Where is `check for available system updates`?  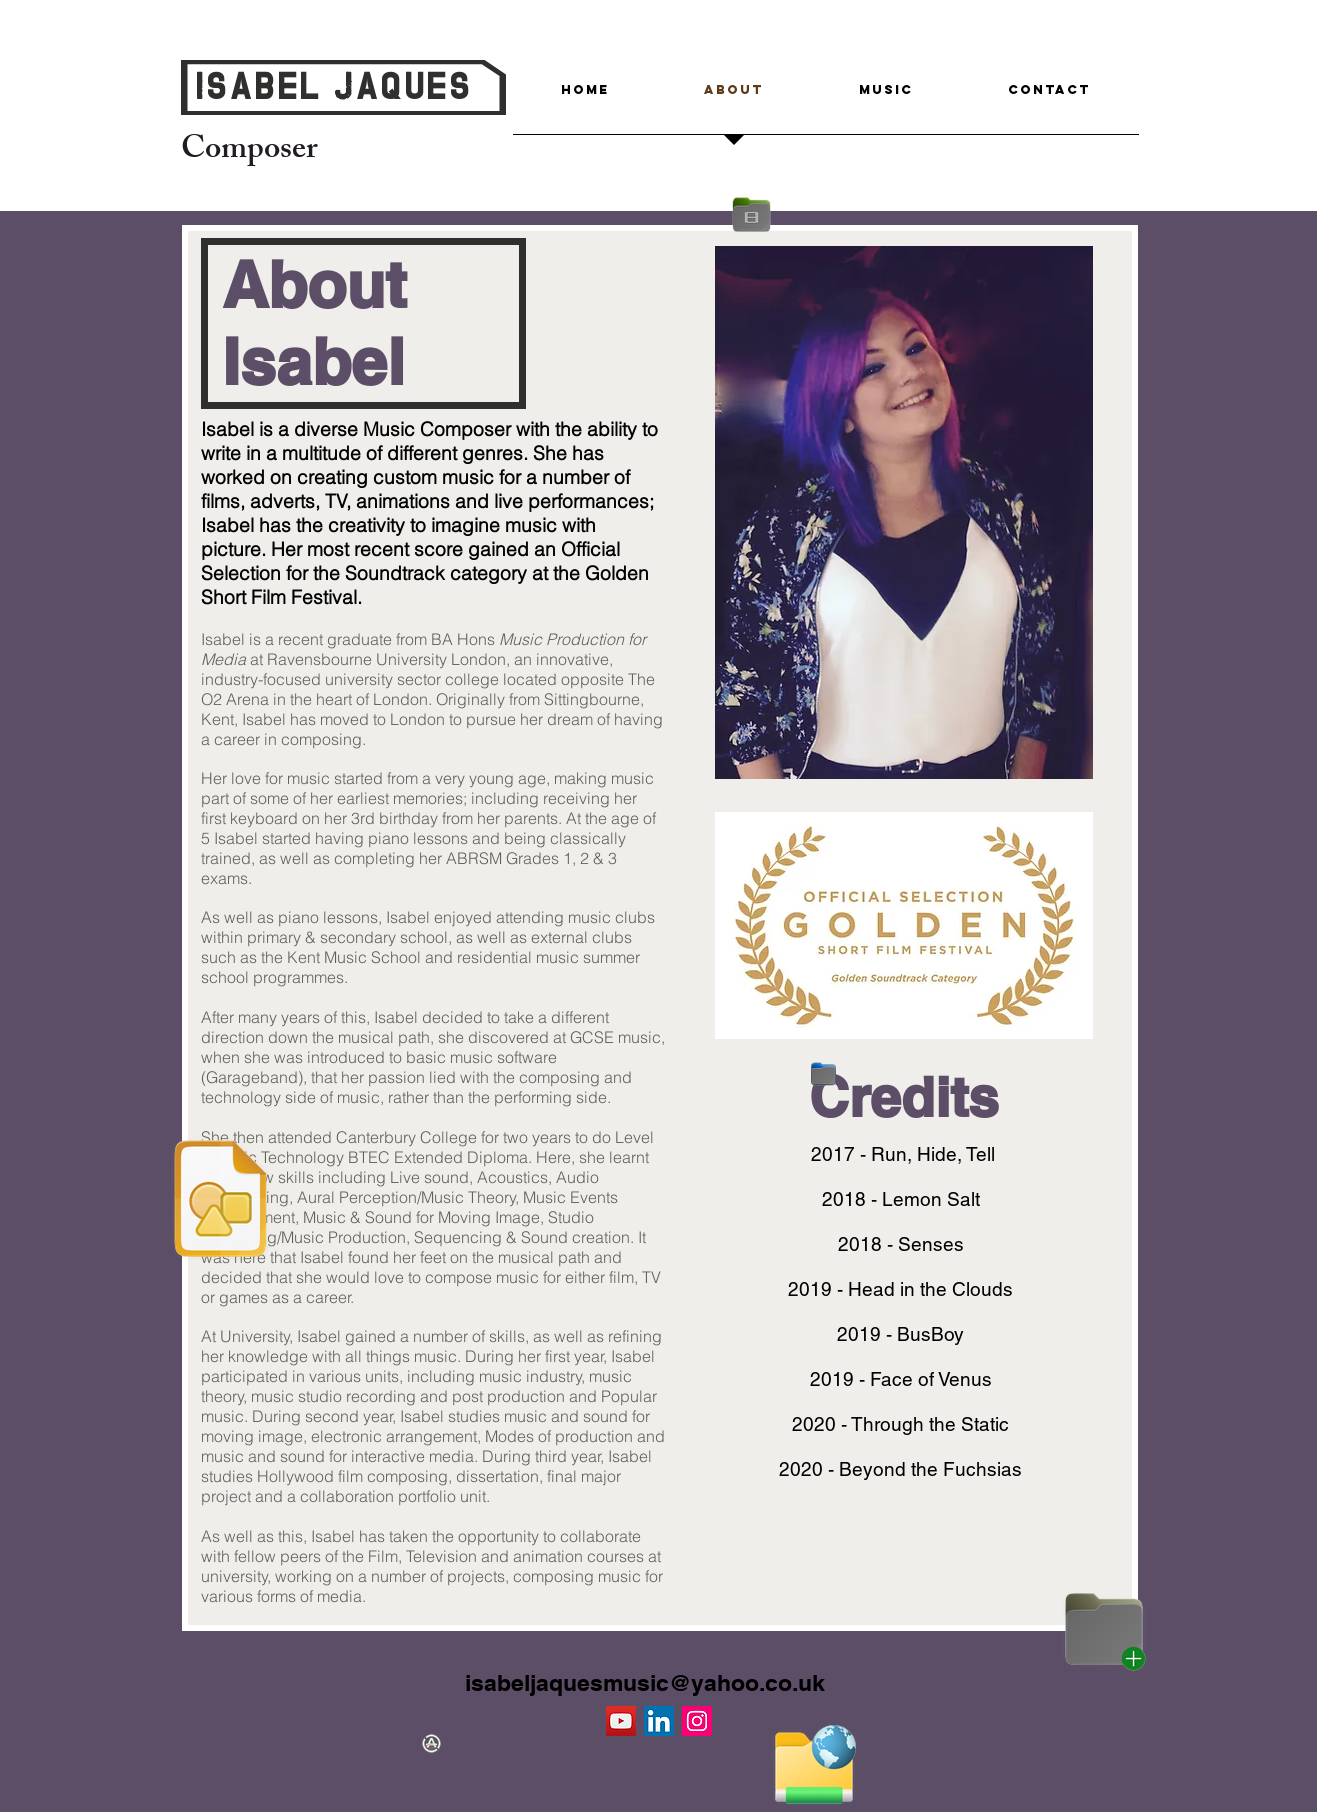 check for available system updates is located at coordinates (431, 1743).